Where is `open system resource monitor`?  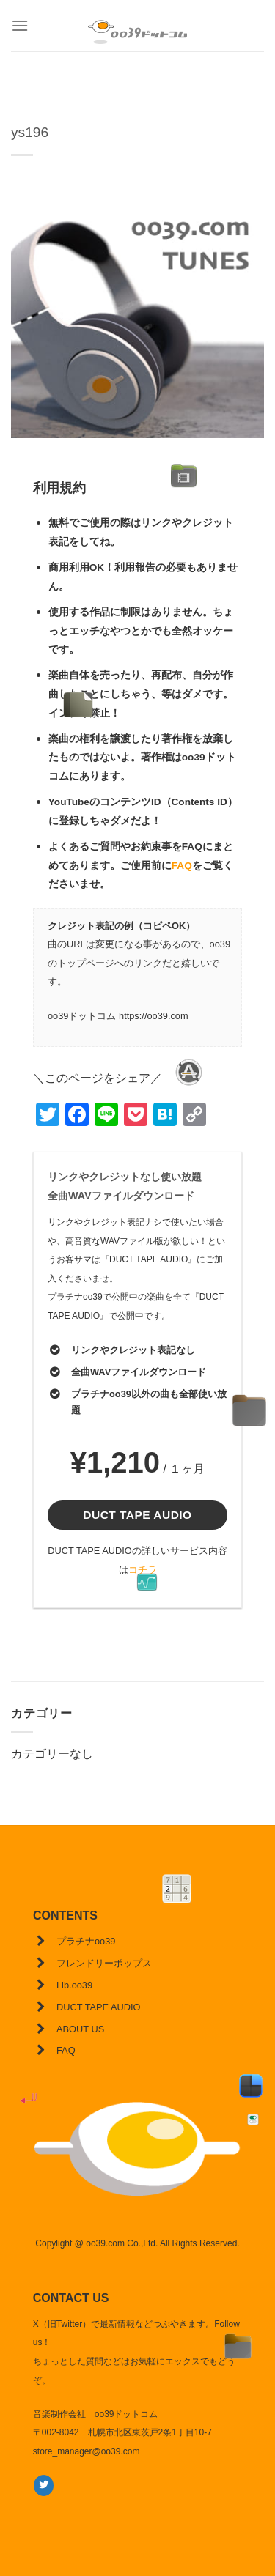 open system resource monitor is located at coordinates (147, 1582).